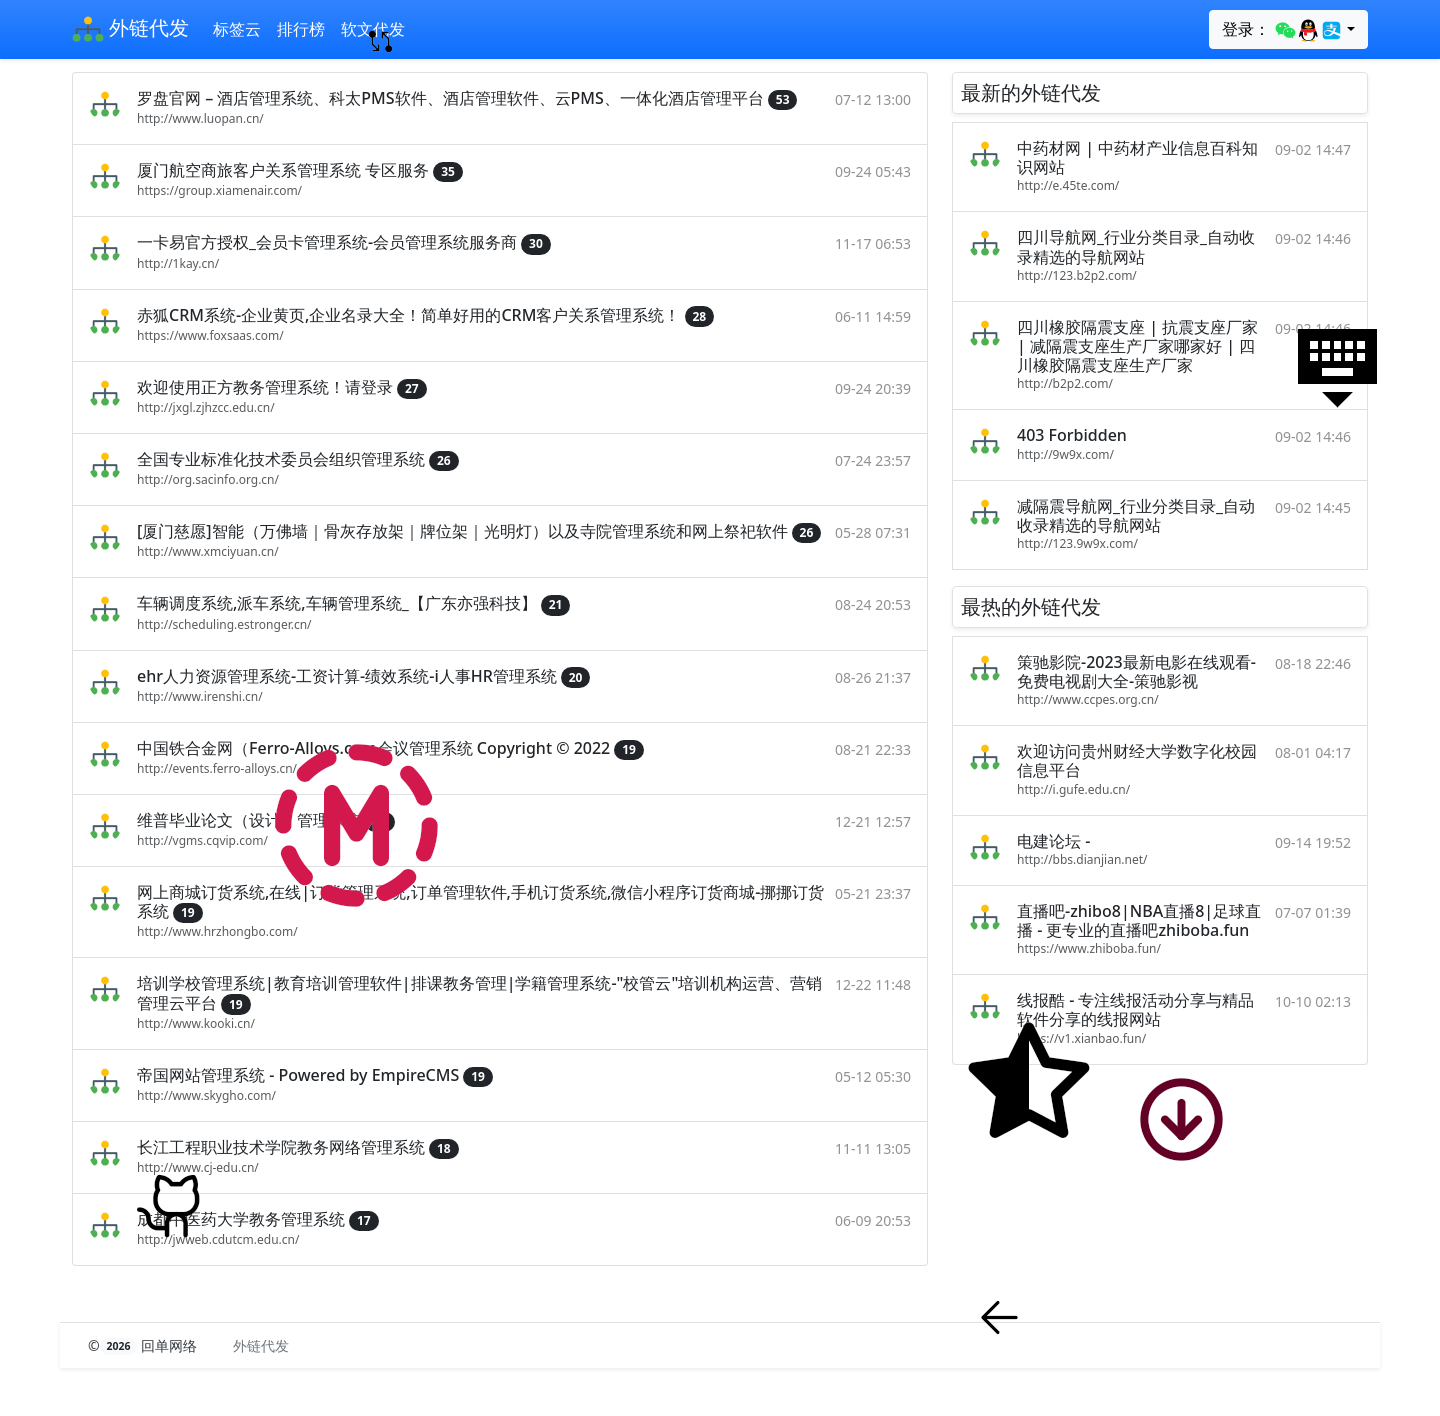  Describe the element at coordinates (1029, 1083) in the screenshot. I see `indicates a partial or half-star rating` at that location.